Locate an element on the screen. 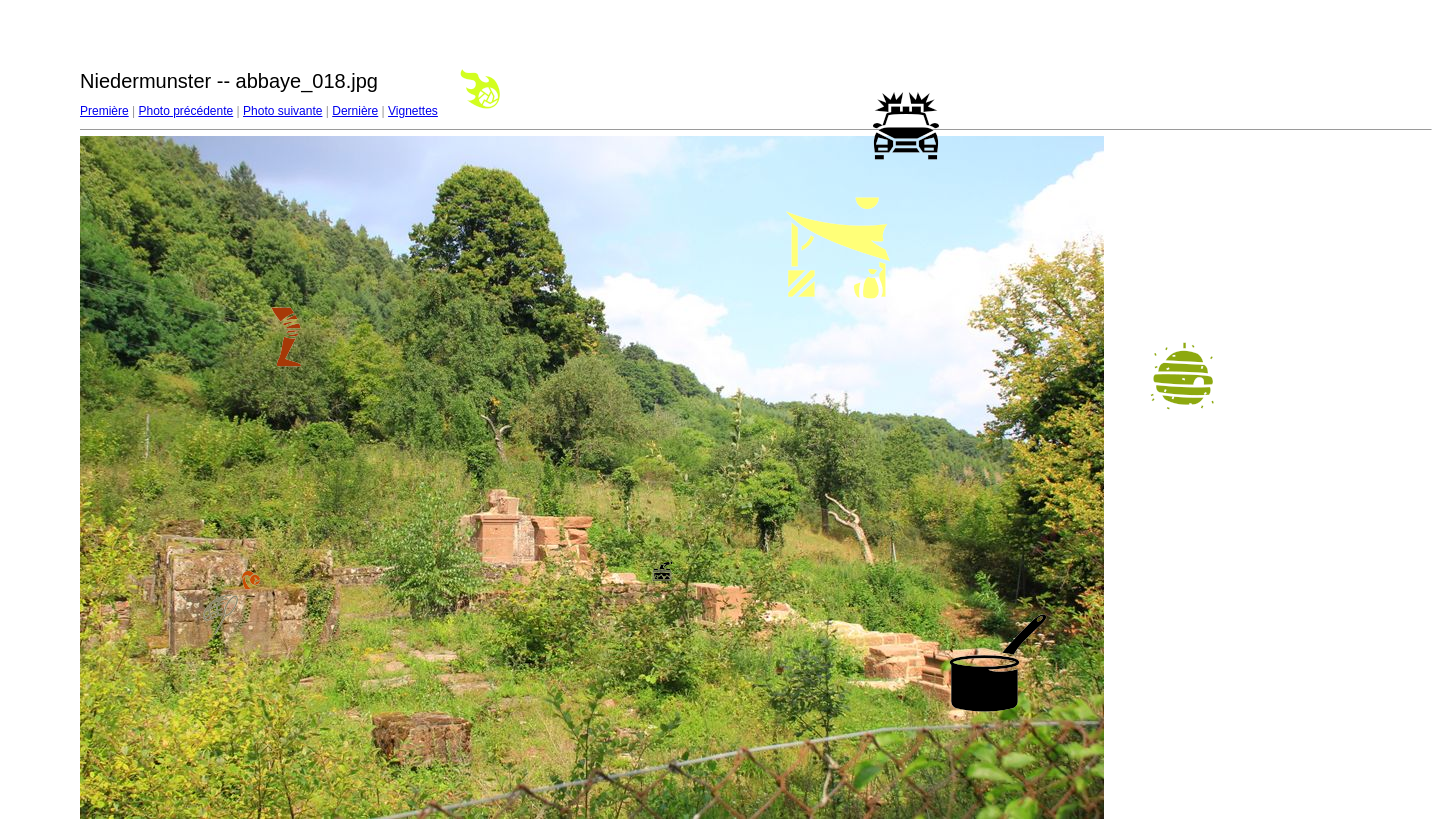 Image resolution: width=1440 pixels, height=830 pixels. set up camp in a desert region is located at coordinates (838, 248).